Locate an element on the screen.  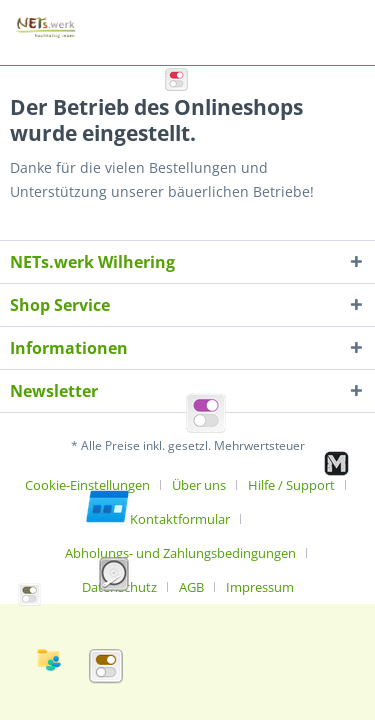
open gnome disks utility is located at coordinates (114, 574).